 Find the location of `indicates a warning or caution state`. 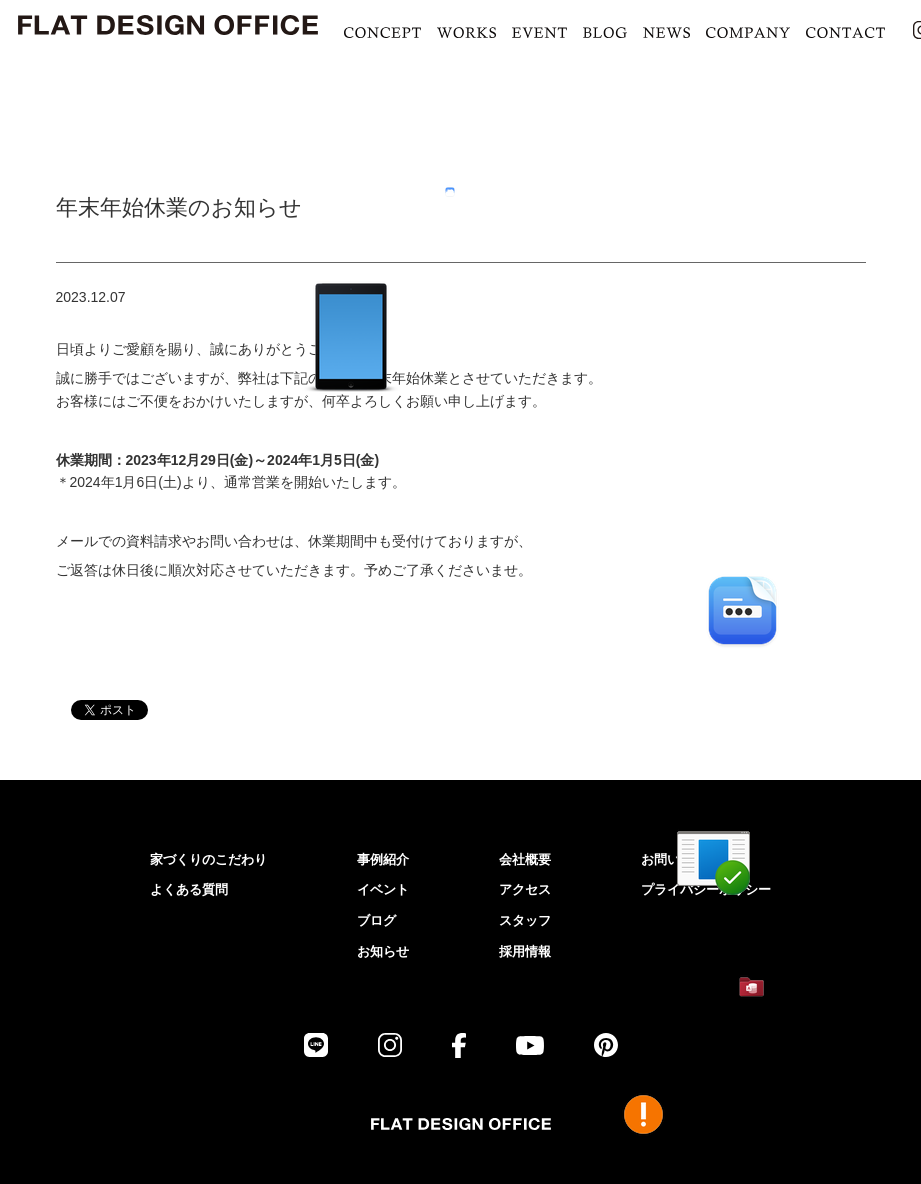

indicates a warning or caution state is located at coordinates (643, 1114).